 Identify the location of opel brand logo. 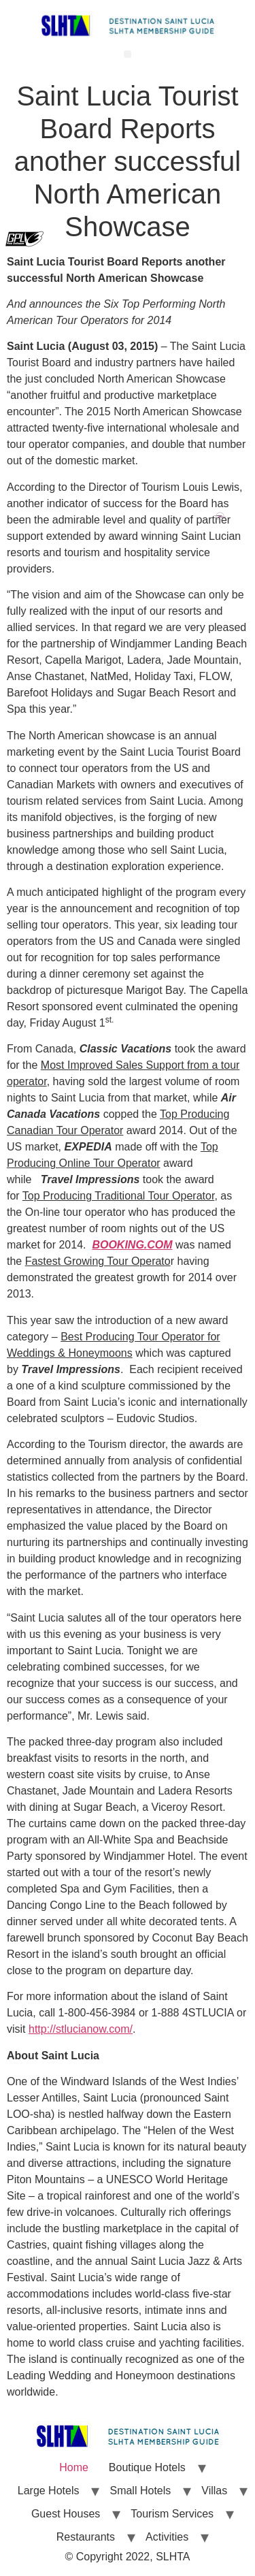
(220, 516).